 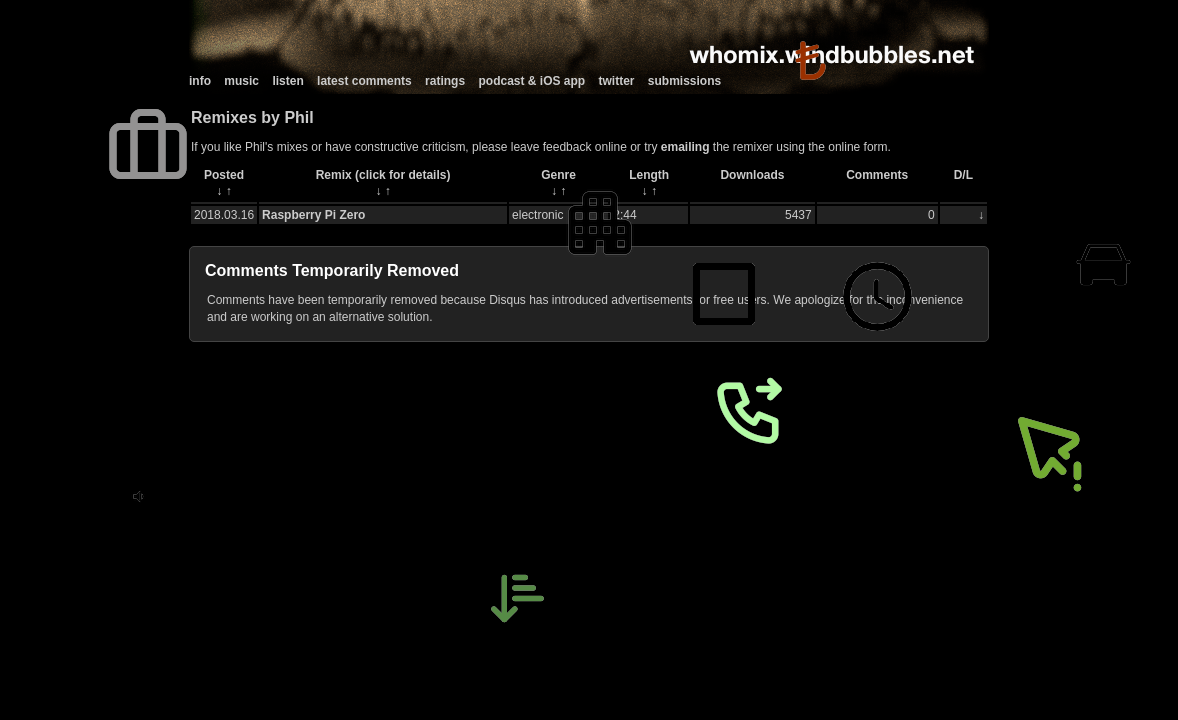 What do you see at coordinates (877, 296) in the screenshot?
I see `view time or clock settings` at bounding box center [877, 296].